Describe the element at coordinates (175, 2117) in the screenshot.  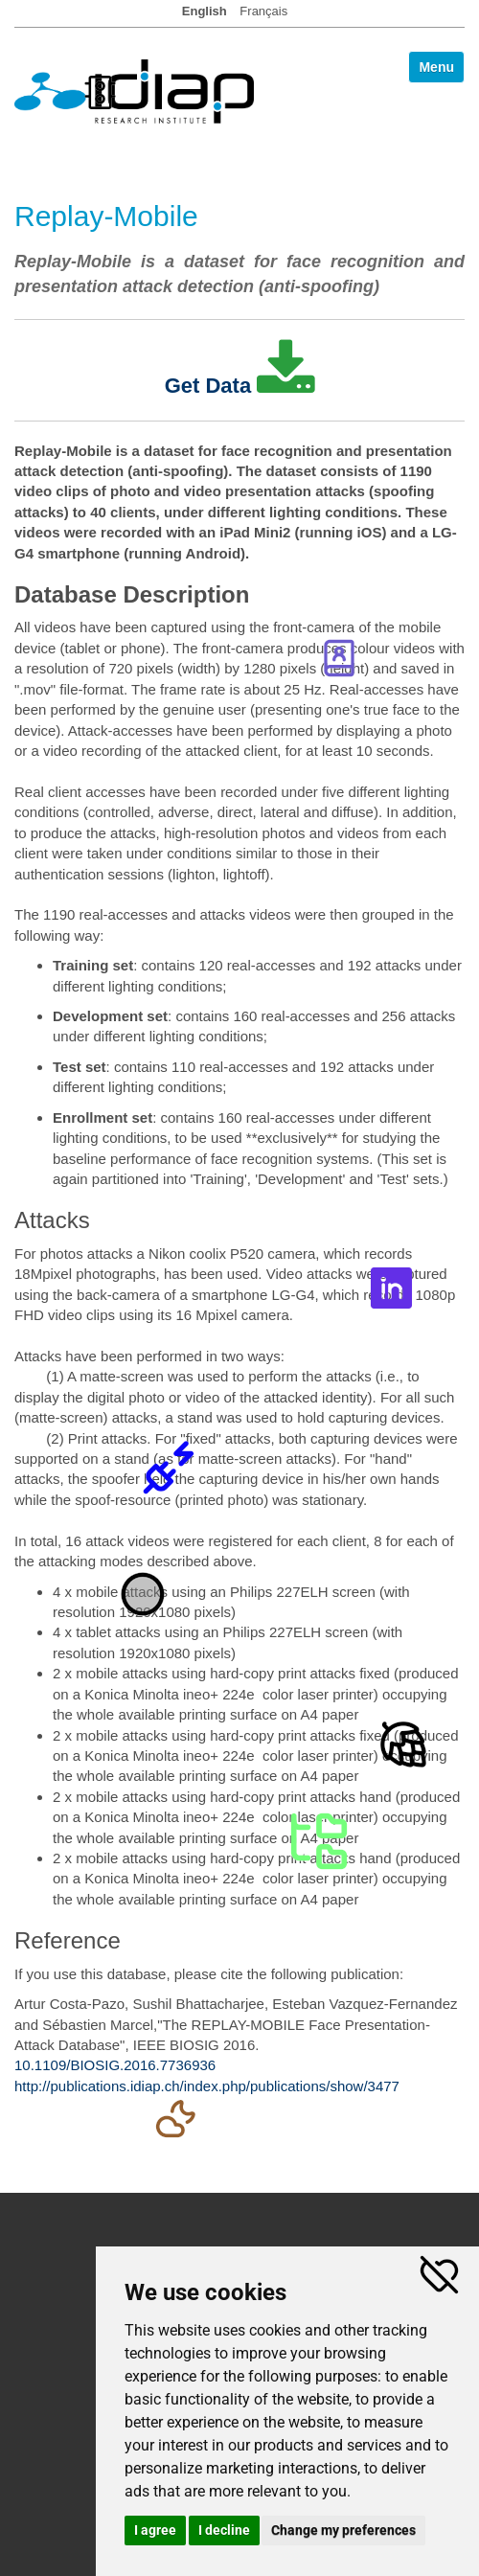
I see `indicates nighttime or evening weather conditions` at that location.